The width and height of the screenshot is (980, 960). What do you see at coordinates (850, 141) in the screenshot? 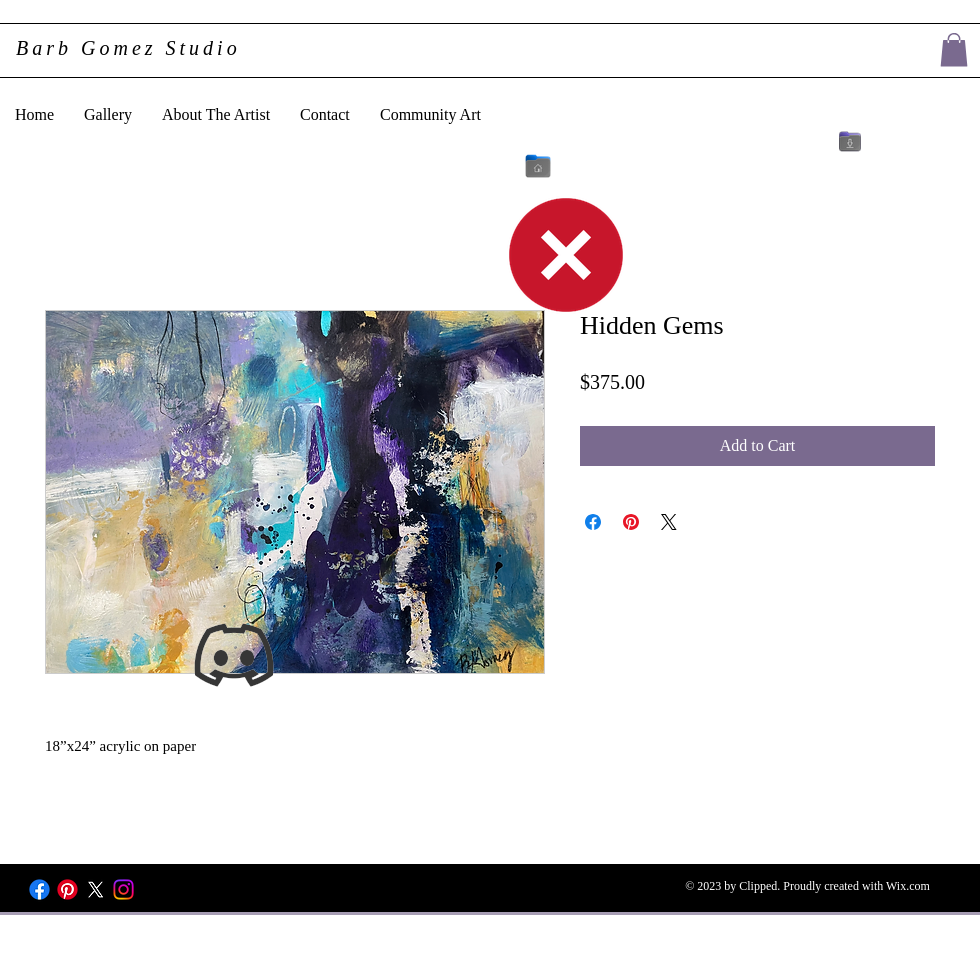
I see `open your downloads folder` at bounding box center [850, 141].